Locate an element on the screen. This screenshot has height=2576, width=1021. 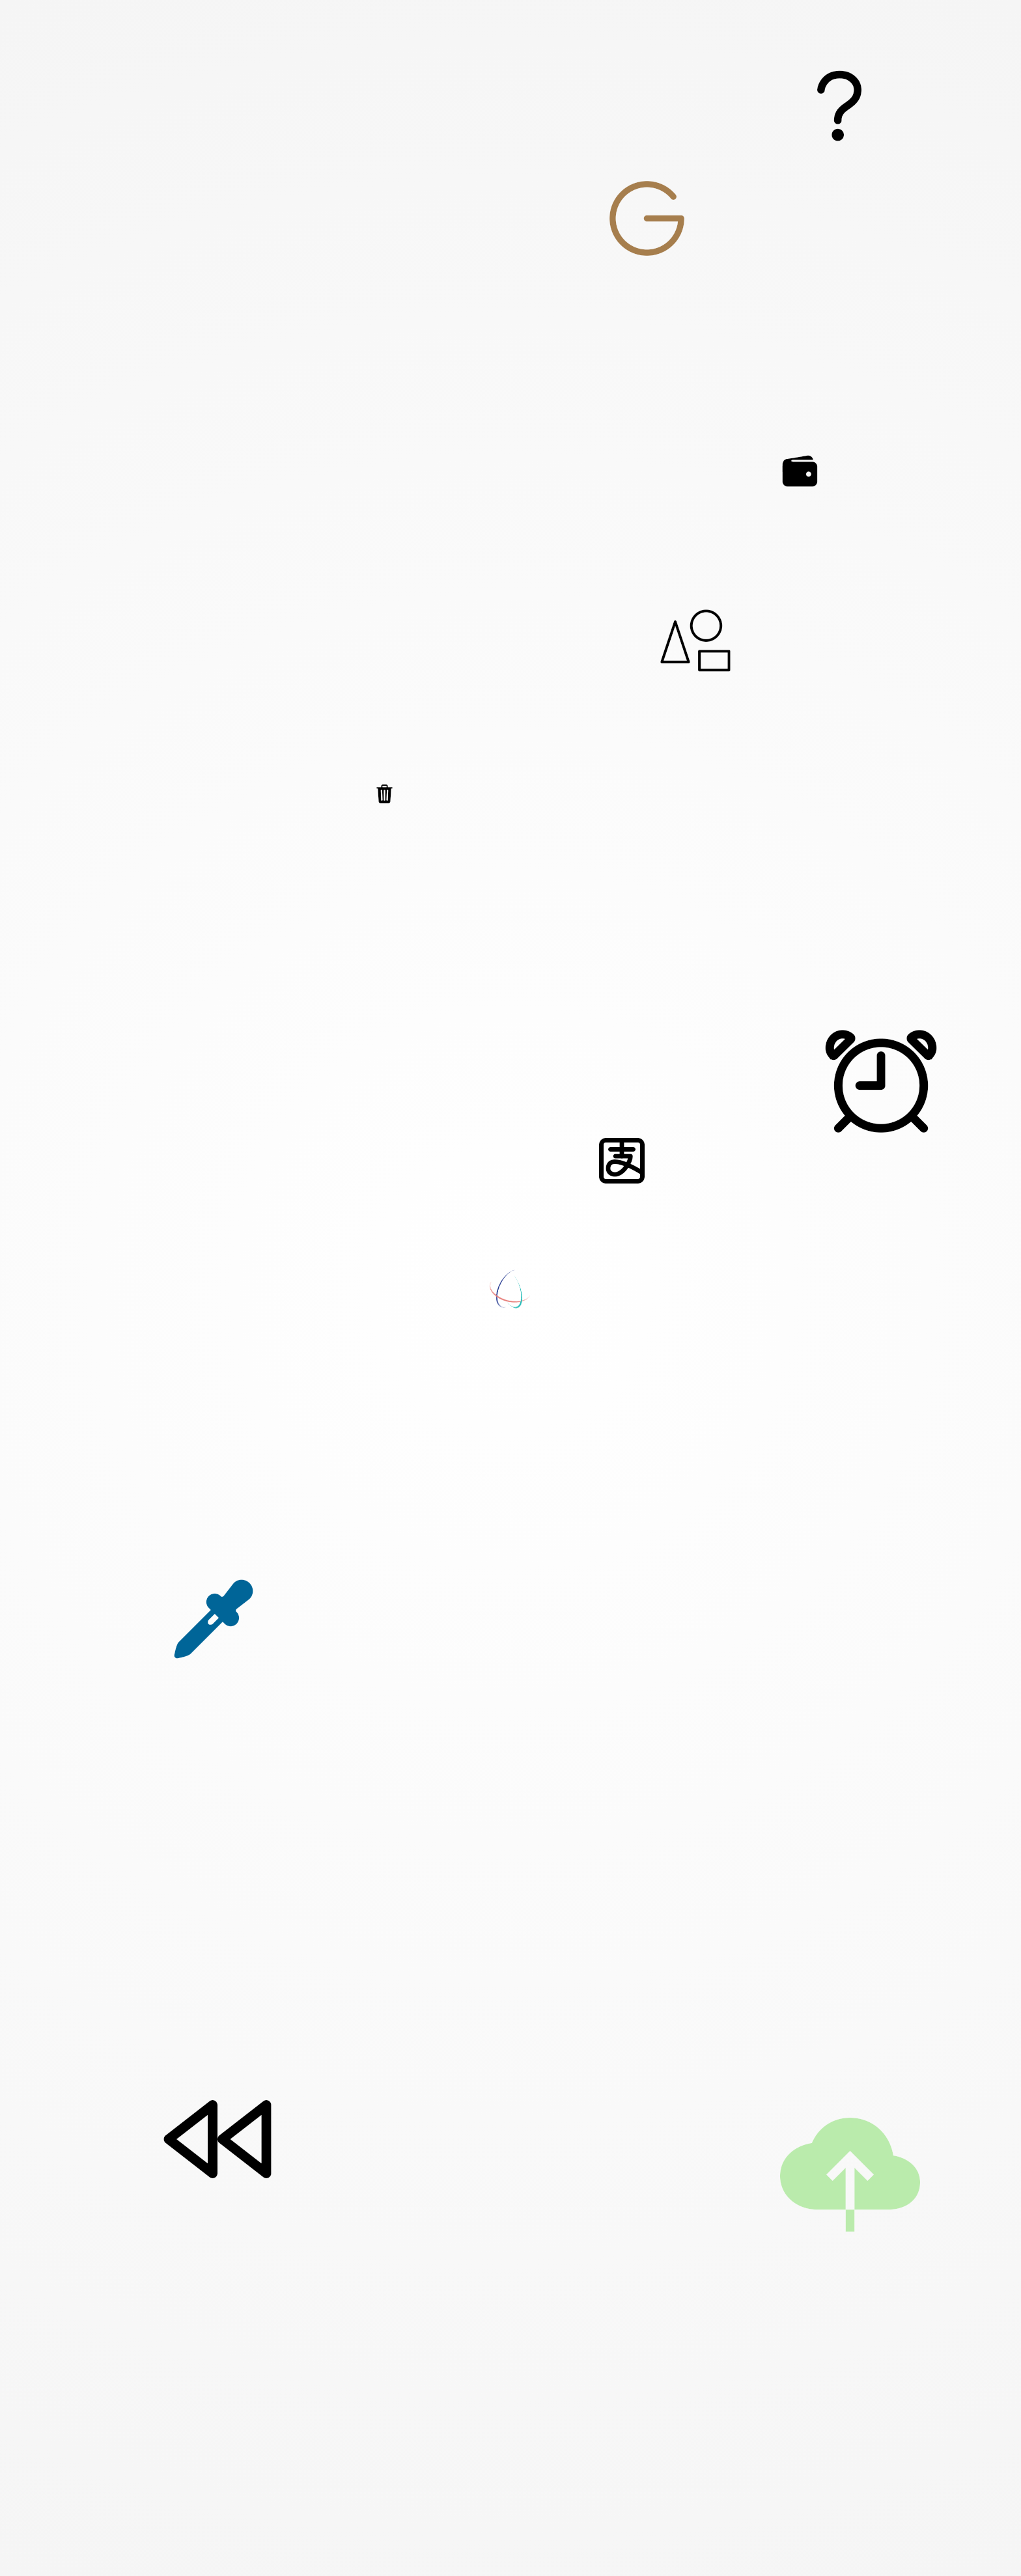
upload a file to the cloud is located at coordinates (850, 2174).